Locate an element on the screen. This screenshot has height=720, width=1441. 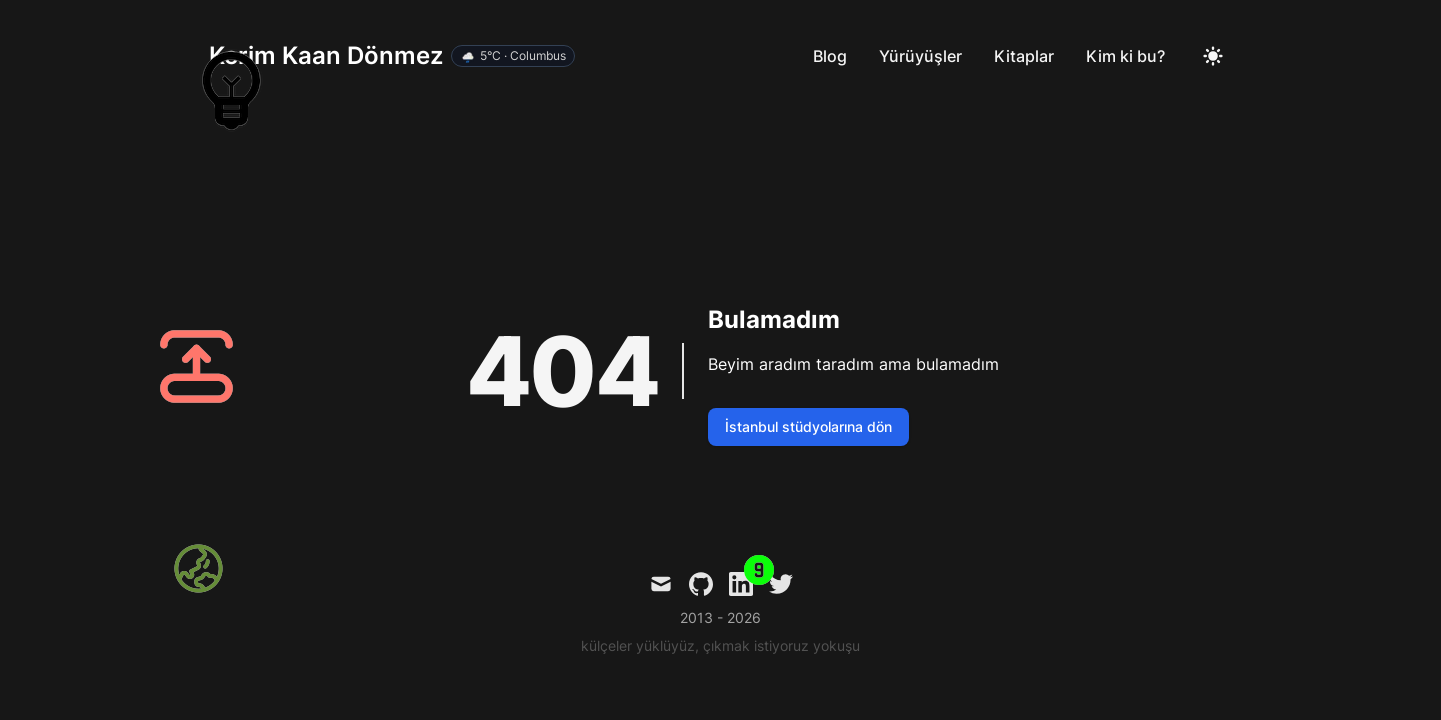
switch to asia-australia region is located at coordinates (198, 568).